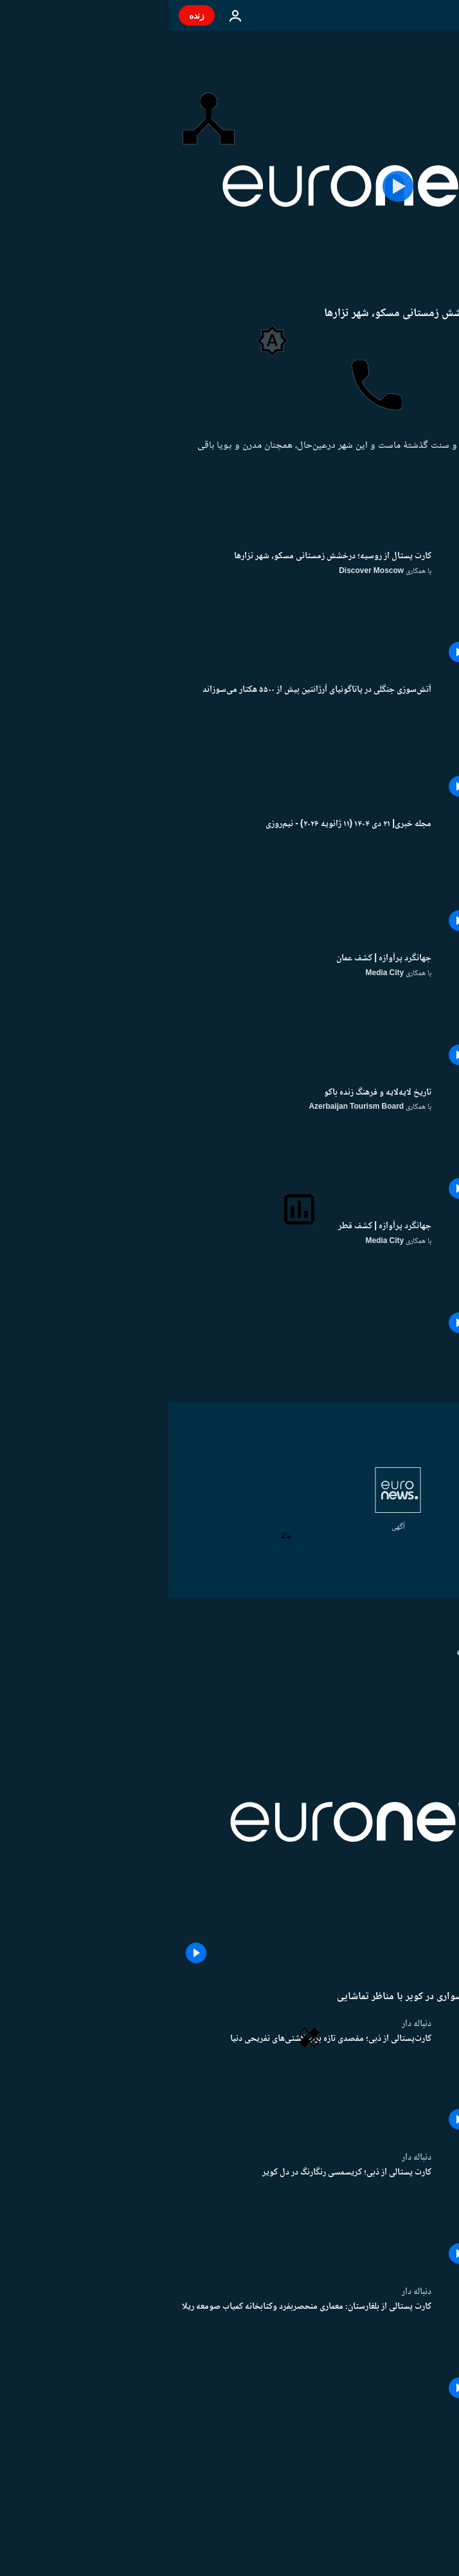 This screenshot has width=459, height=2576. Describe the element at coordinates (299, 1209) in the screenshot. I see `insert a chart or graph into a document` at that location.